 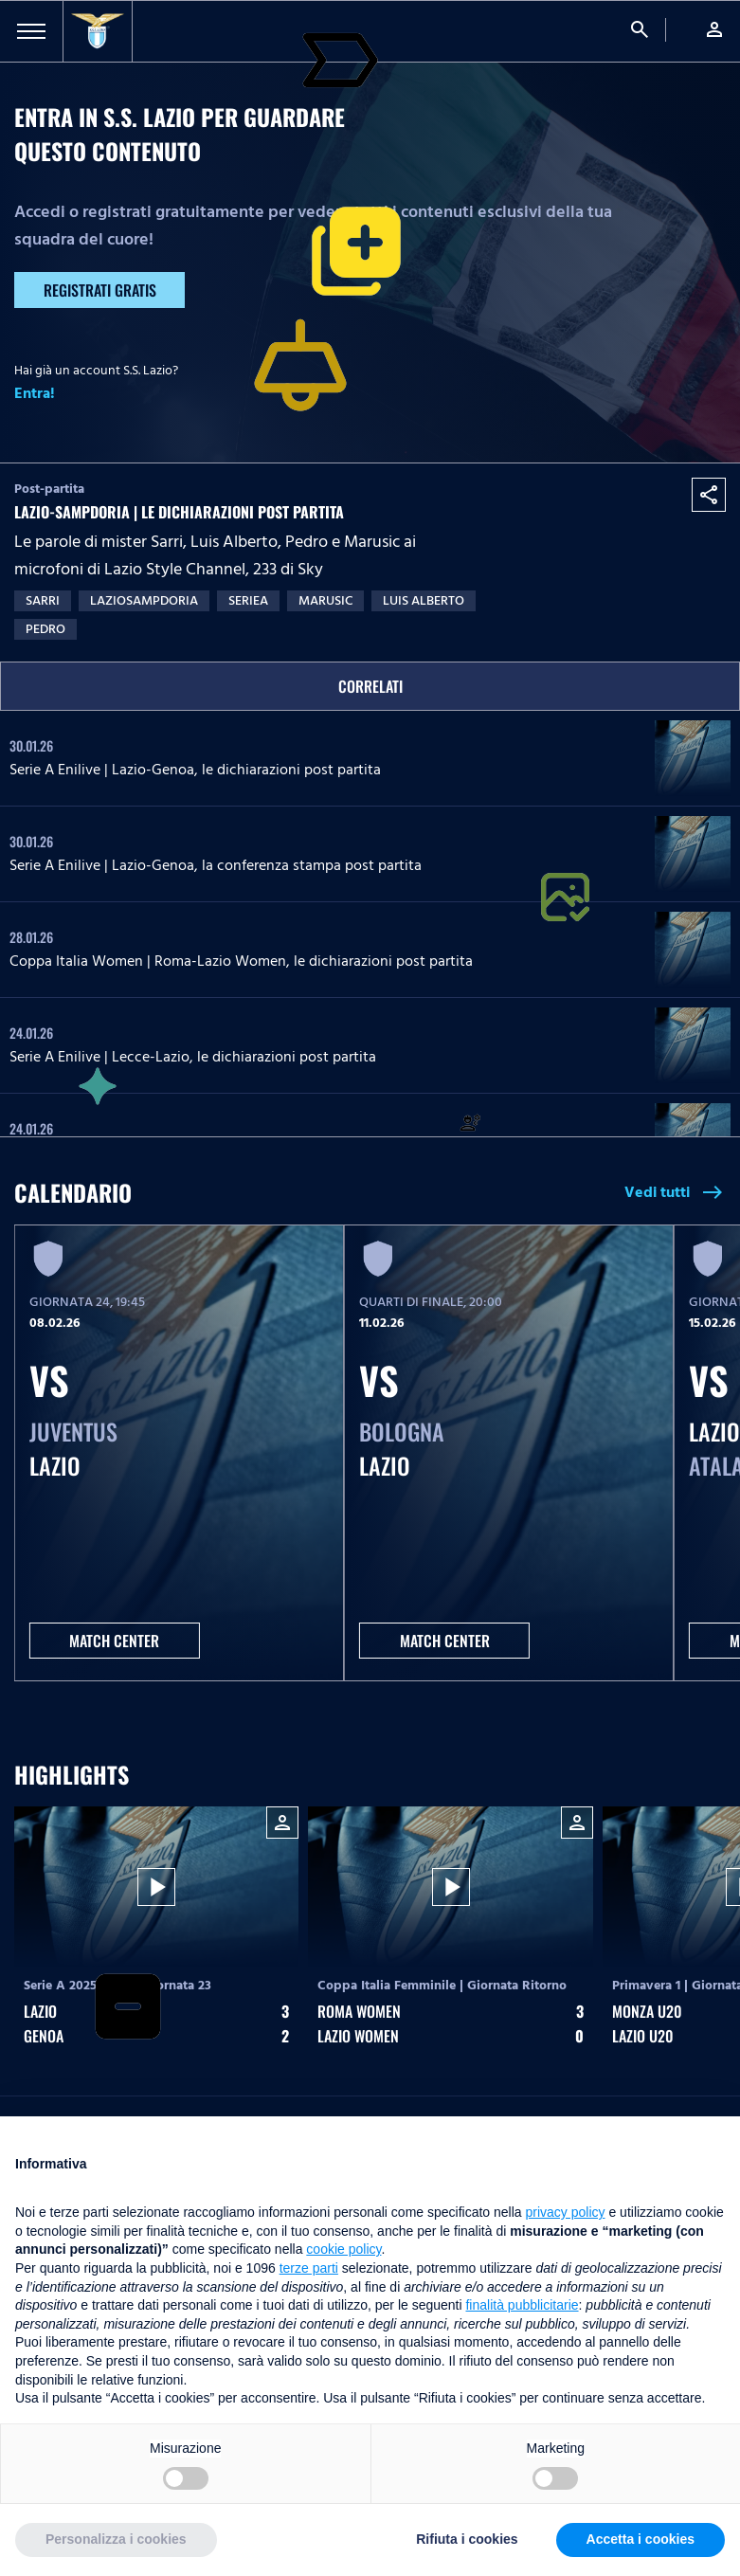 What do you see at coordinates (98, 1086) in the screenshot?
I see `indicates AI-generated or enhanced content` at bounding box center [98, 1086].